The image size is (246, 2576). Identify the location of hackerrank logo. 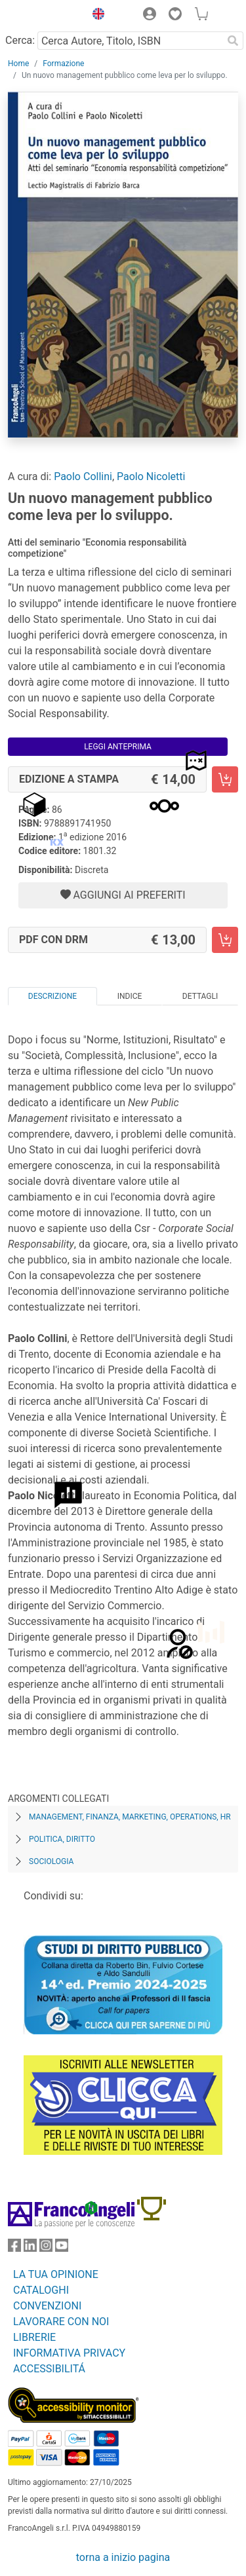
(91, 2208).